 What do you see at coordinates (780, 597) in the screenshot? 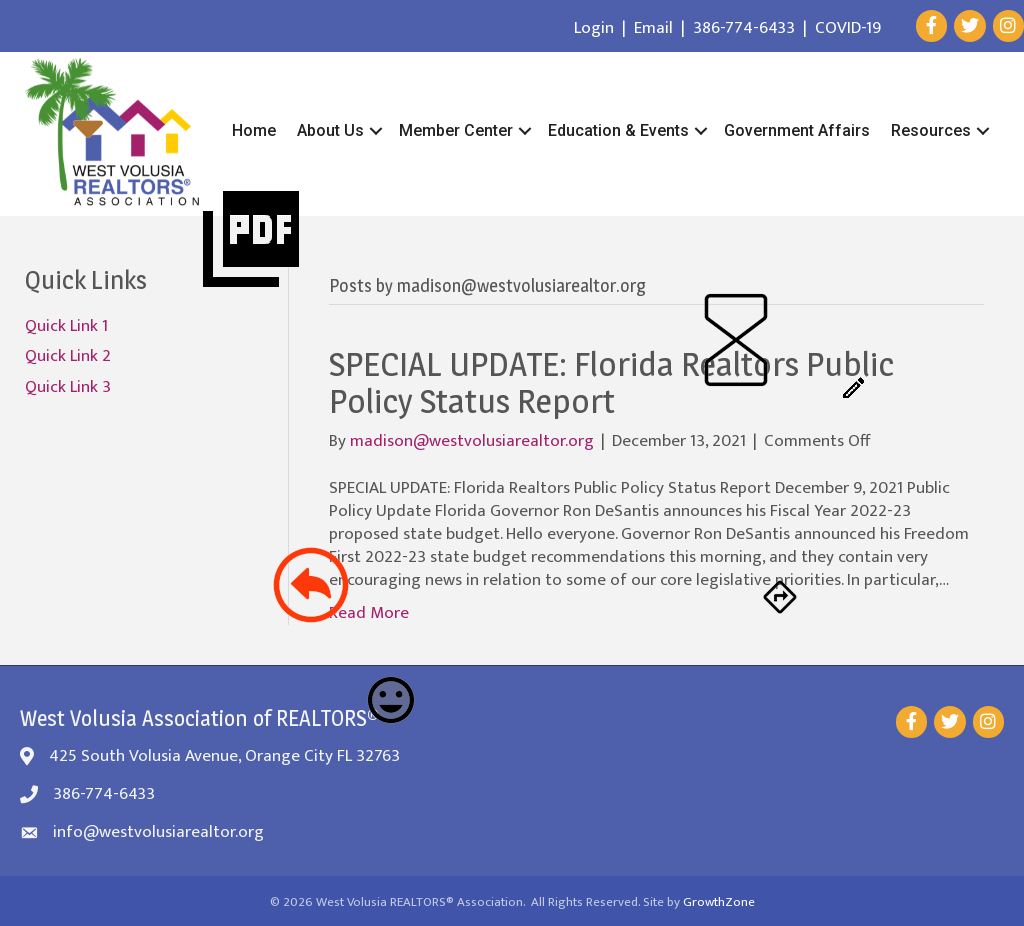
I see `get directions to a location` at bounding box center [780, 597].